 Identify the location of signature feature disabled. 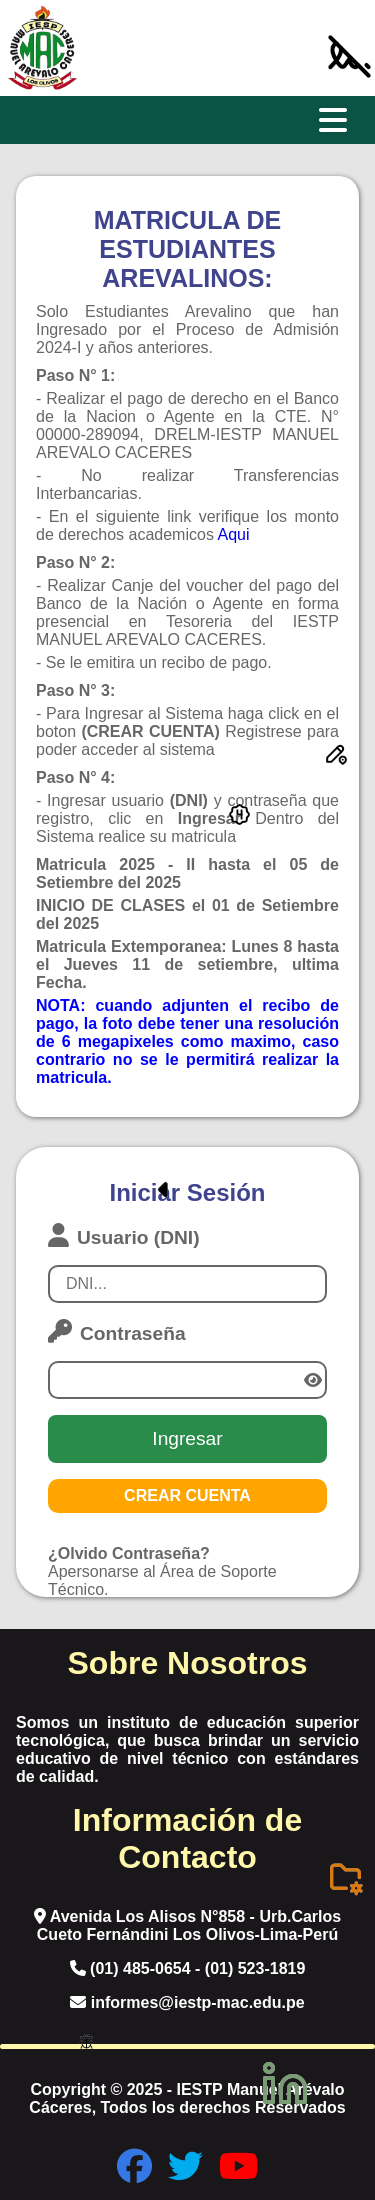
(349, 56).